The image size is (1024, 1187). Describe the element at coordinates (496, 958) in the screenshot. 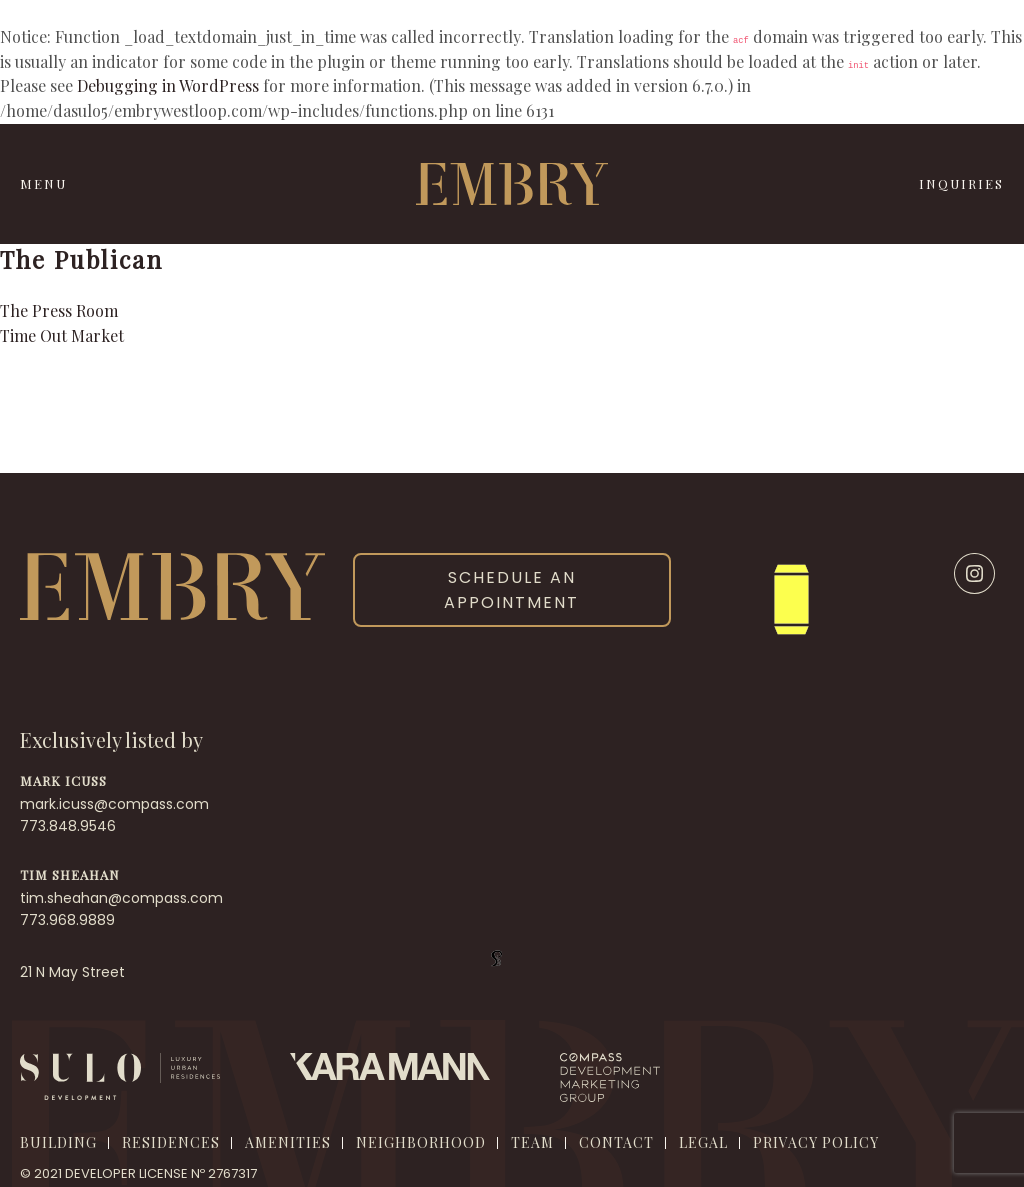

I see `represents a sea creature or kraken enemy type` at that location.